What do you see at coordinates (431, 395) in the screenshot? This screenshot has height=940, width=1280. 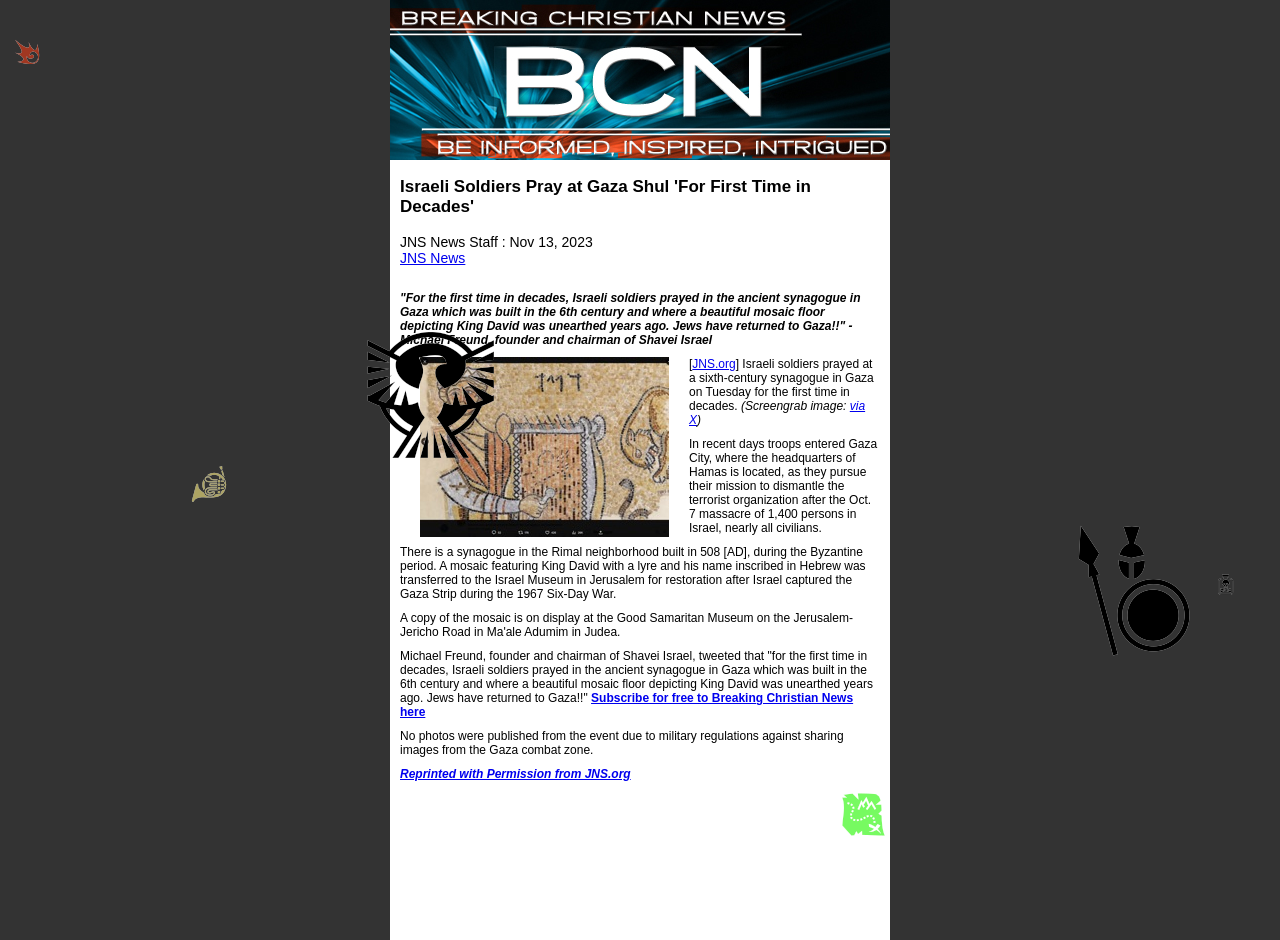 I see `condor or eagle emblem representing a faction or team` at bounding box center [431, 395].